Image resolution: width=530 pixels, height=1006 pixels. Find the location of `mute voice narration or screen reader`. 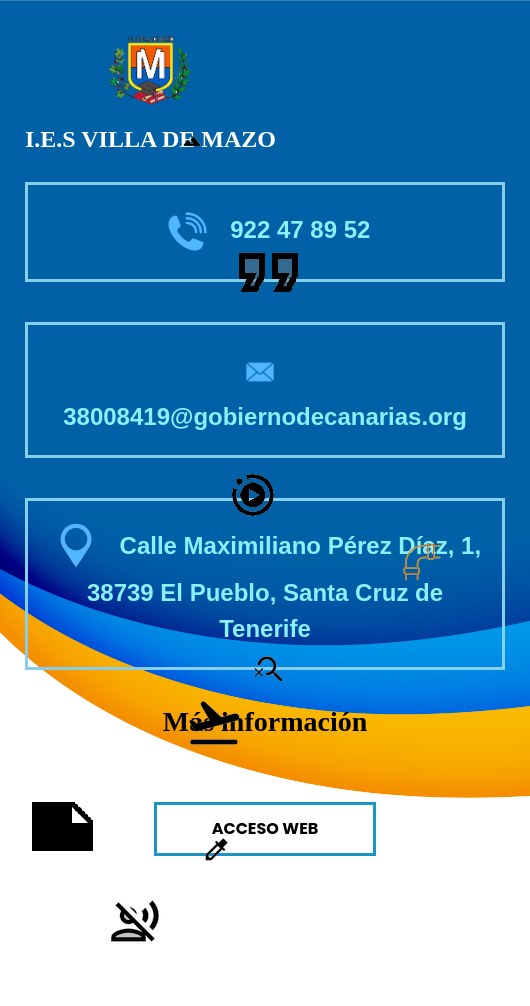

mute voice narration or screen reader is located at coordinates (135, 922).